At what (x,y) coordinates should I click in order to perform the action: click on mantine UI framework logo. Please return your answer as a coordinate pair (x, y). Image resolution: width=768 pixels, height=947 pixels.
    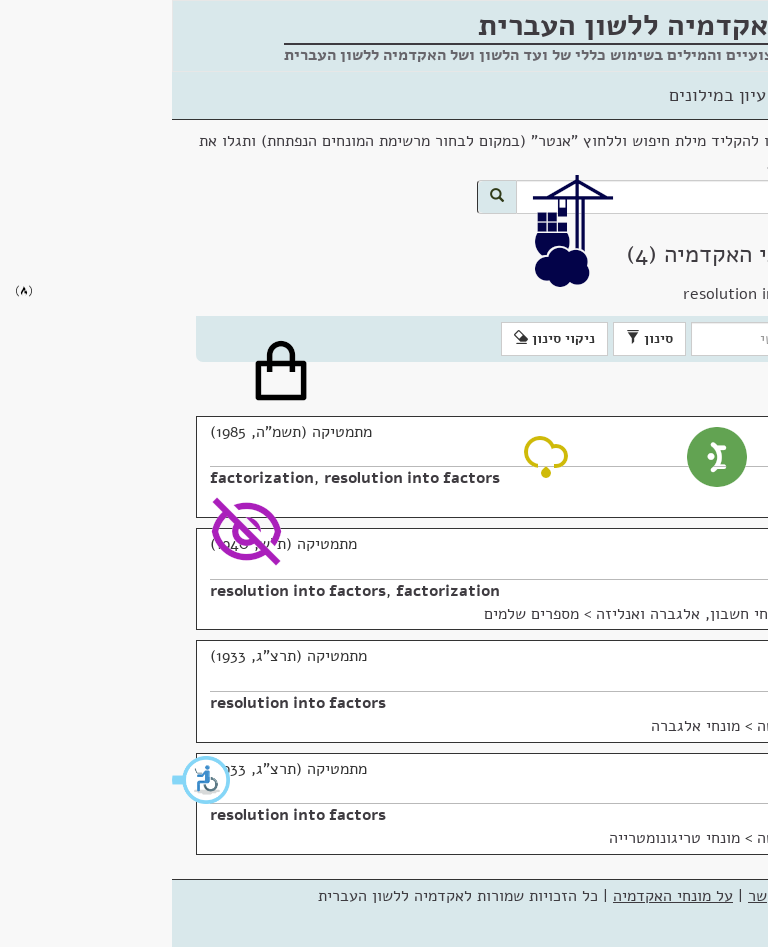
    Looking at the image, I should click on (717, 457).